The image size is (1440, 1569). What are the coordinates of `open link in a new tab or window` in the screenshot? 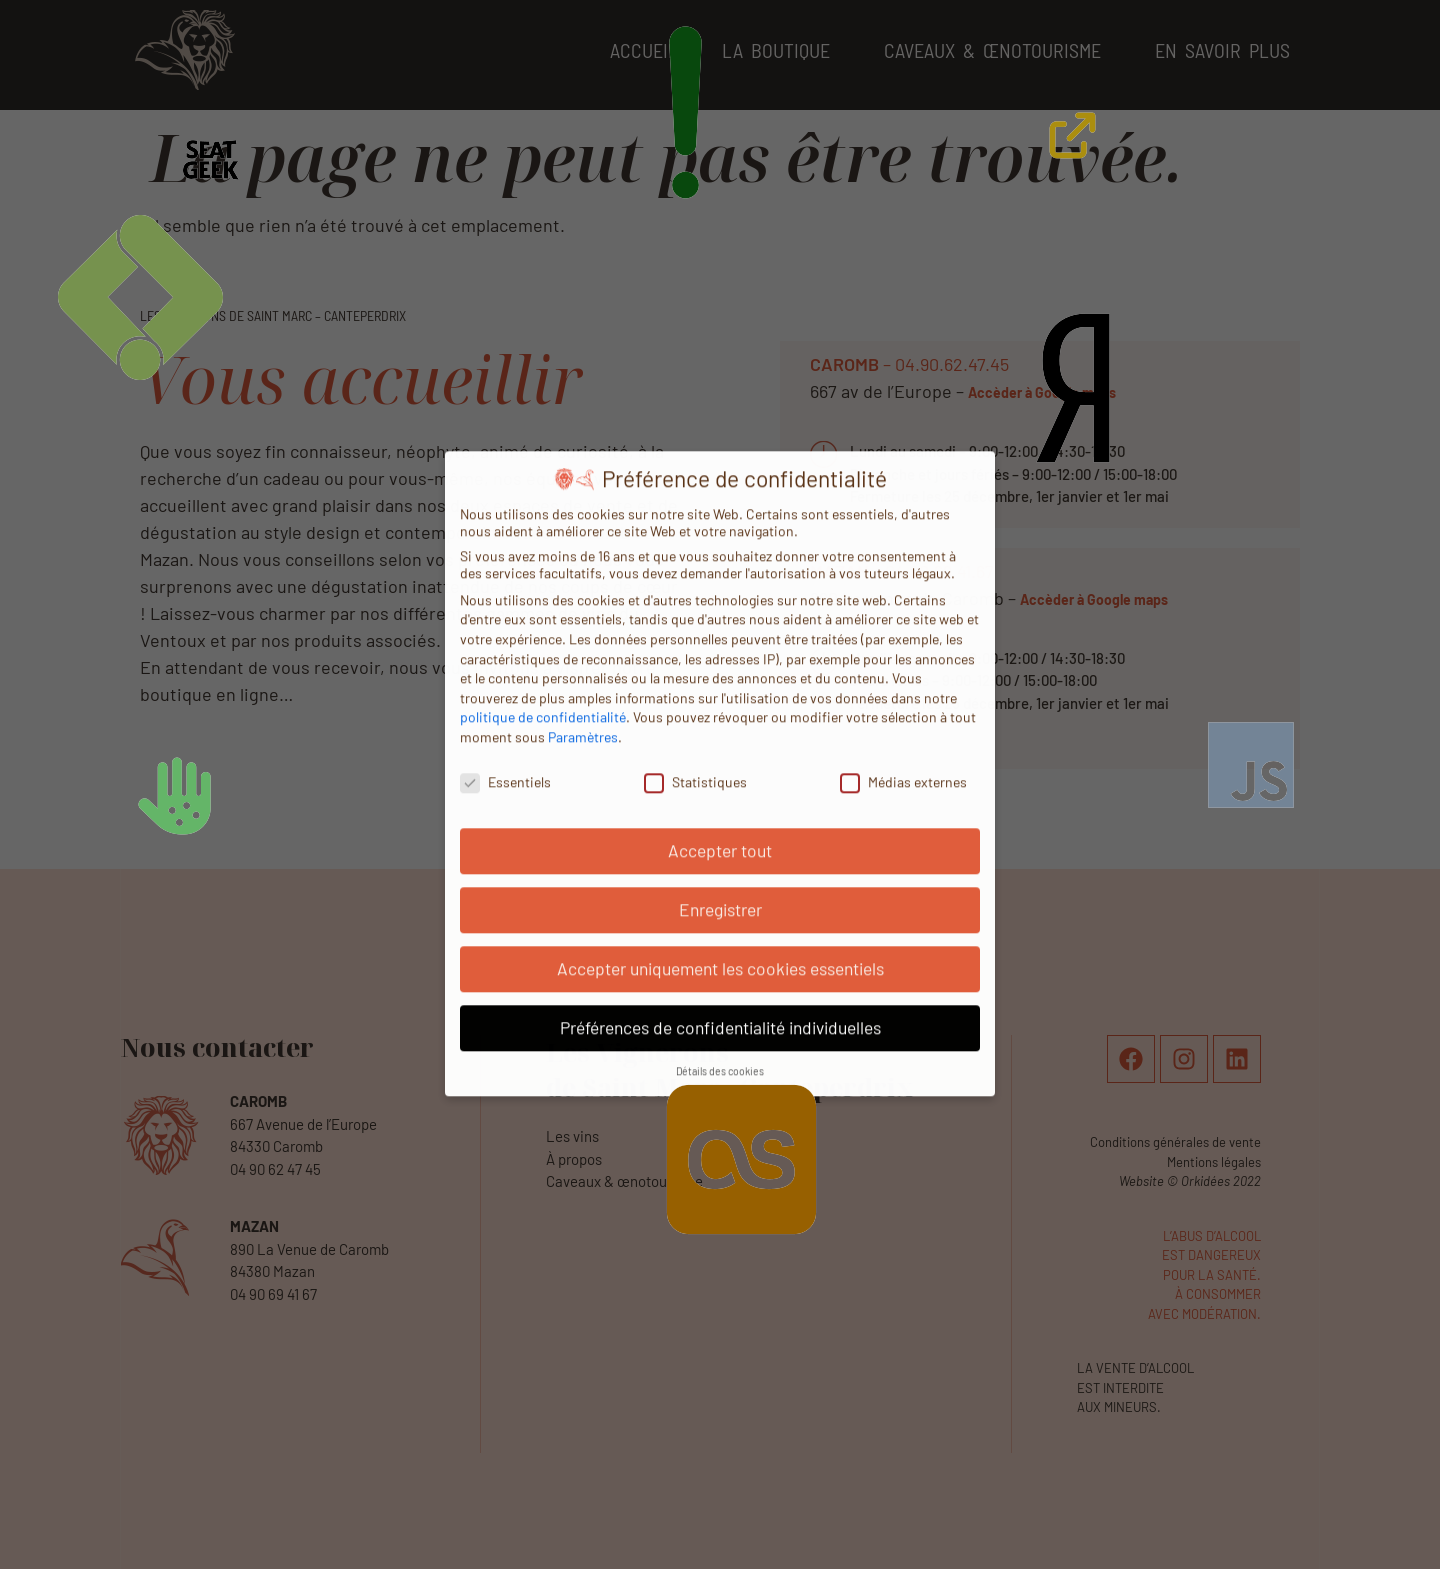 It's located at (1072, 135).